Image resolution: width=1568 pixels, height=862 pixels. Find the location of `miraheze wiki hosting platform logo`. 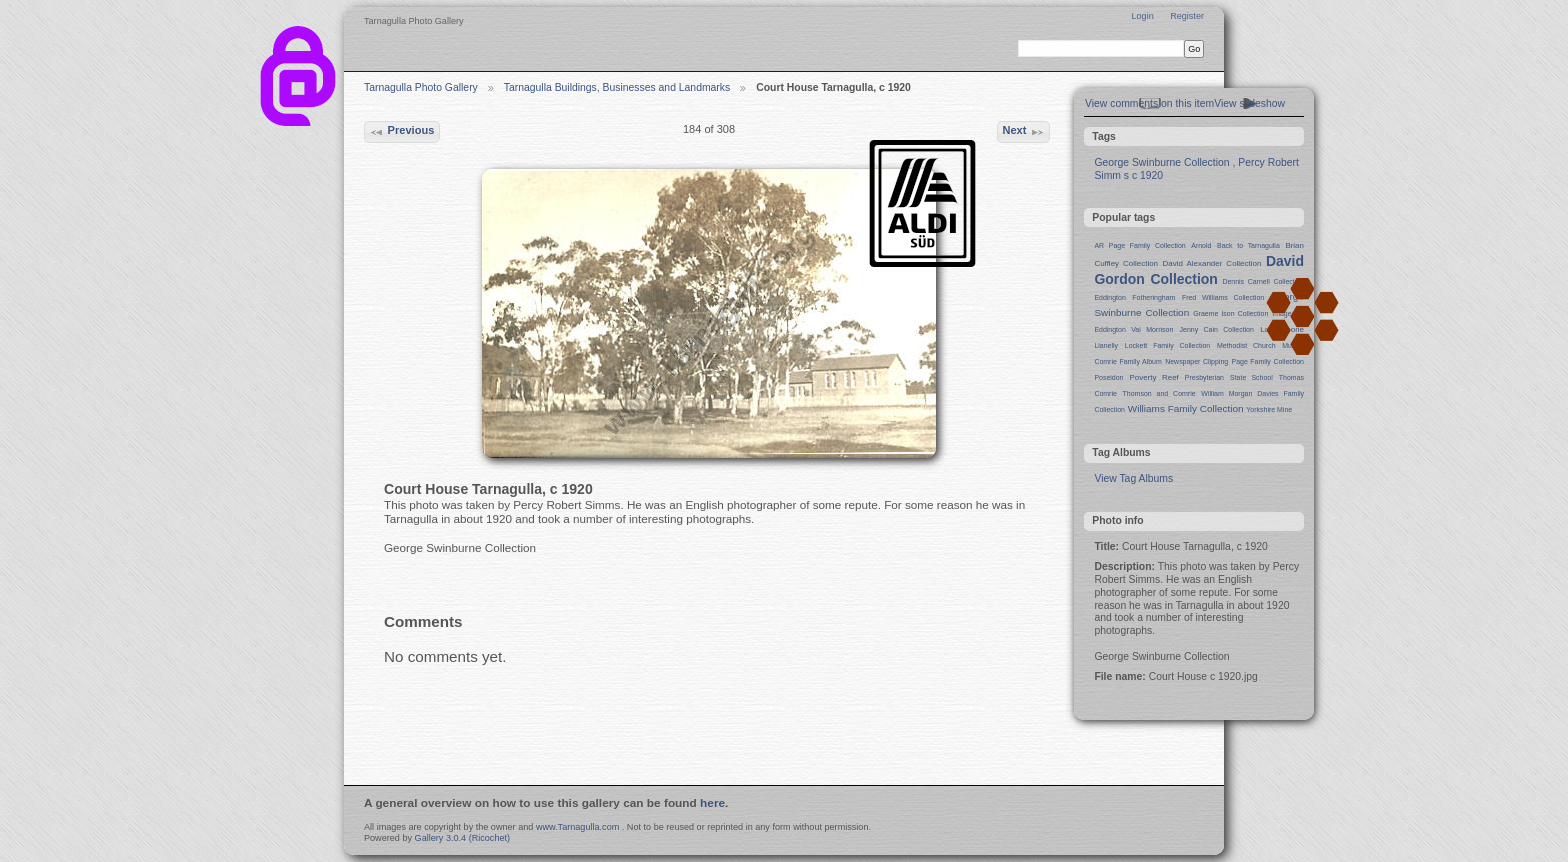

miraheze wiki hosting platform logo is located at coordinates (1302, 316).